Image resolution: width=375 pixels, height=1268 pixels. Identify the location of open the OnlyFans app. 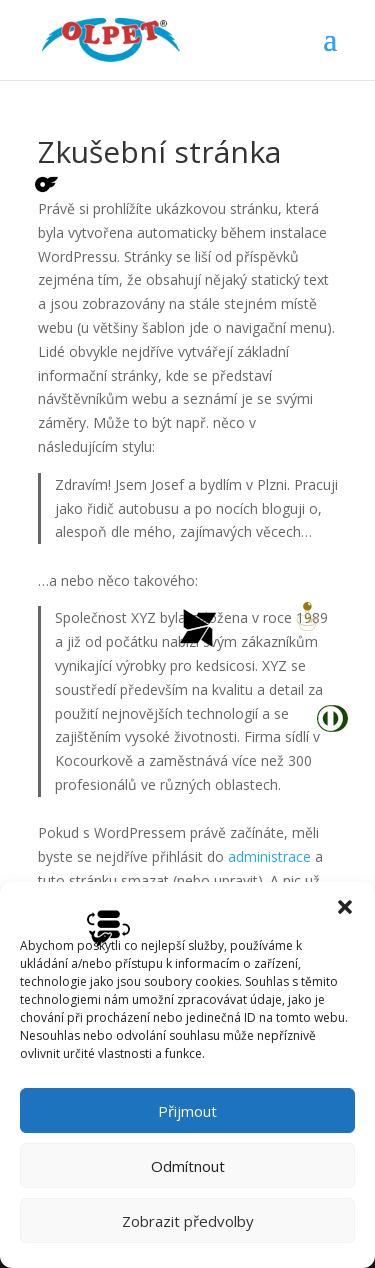
(46, 184).